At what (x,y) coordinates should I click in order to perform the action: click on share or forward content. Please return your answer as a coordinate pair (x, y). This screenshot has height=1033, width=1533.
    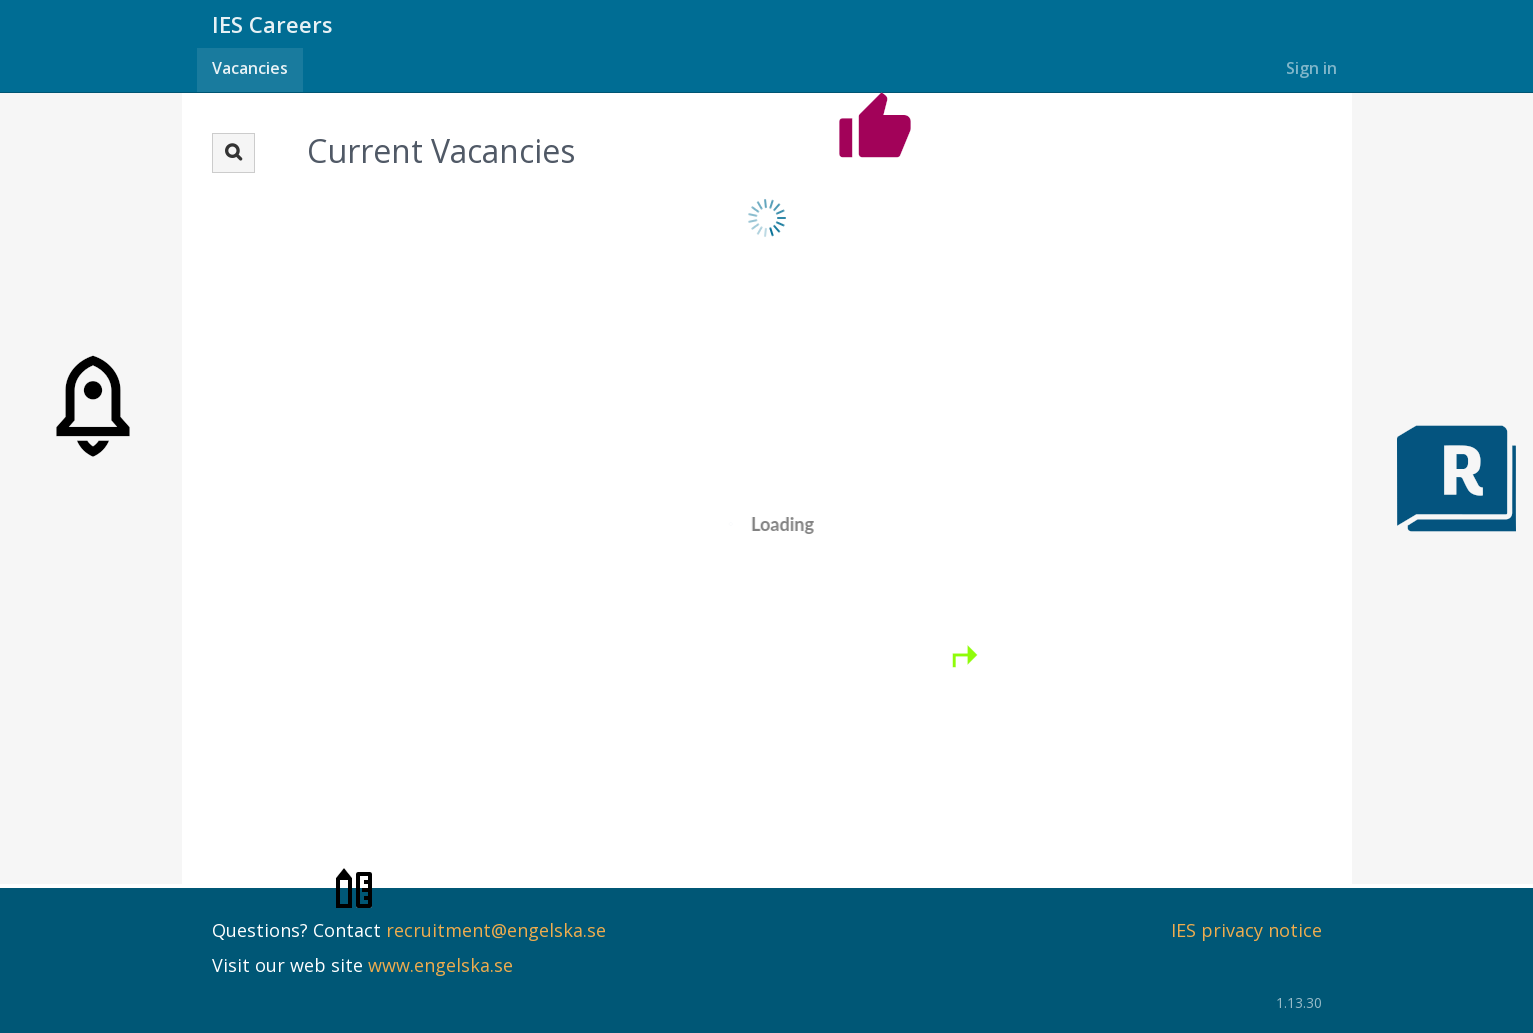
    Looking at the image, I should click on (963, 656).